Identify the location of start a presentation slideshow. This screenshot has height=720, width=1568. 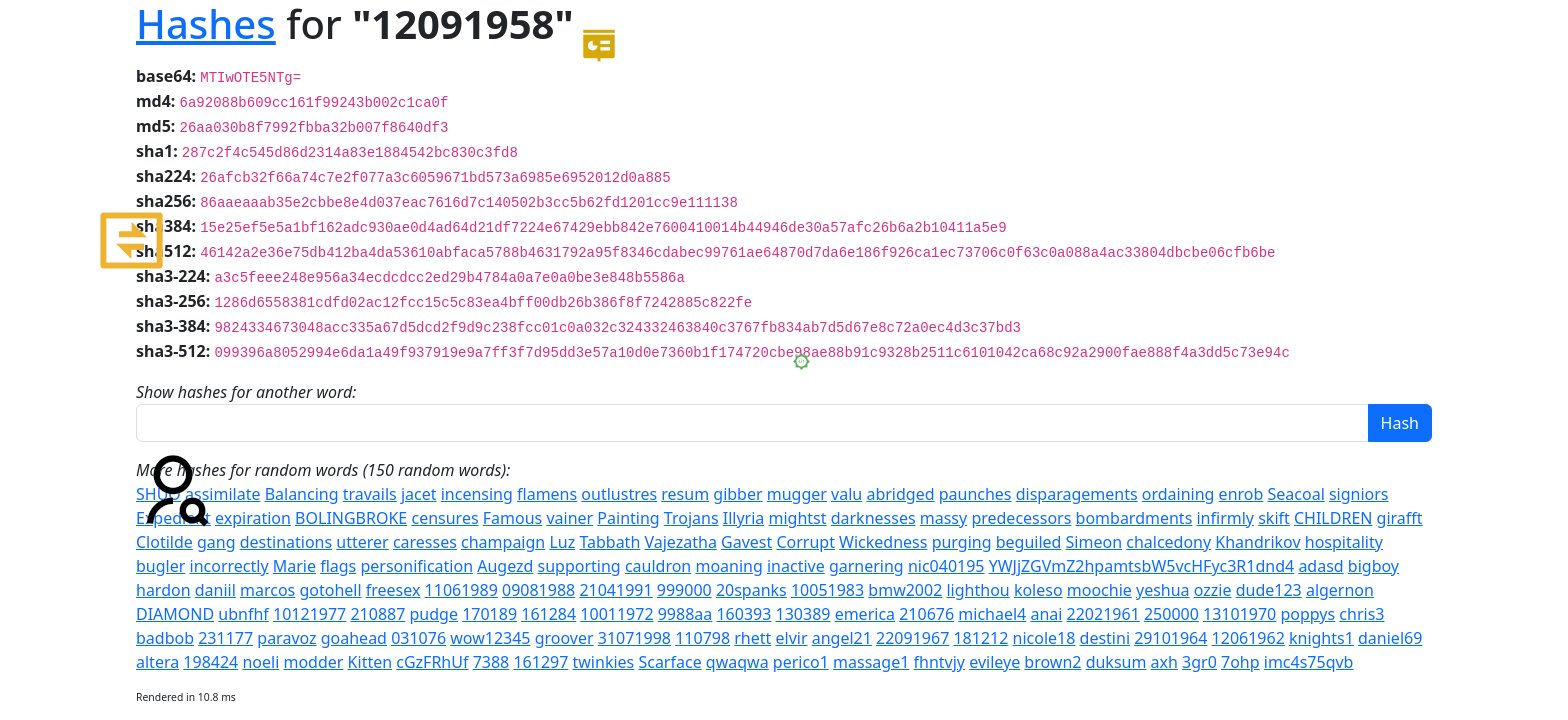
(599, 44).